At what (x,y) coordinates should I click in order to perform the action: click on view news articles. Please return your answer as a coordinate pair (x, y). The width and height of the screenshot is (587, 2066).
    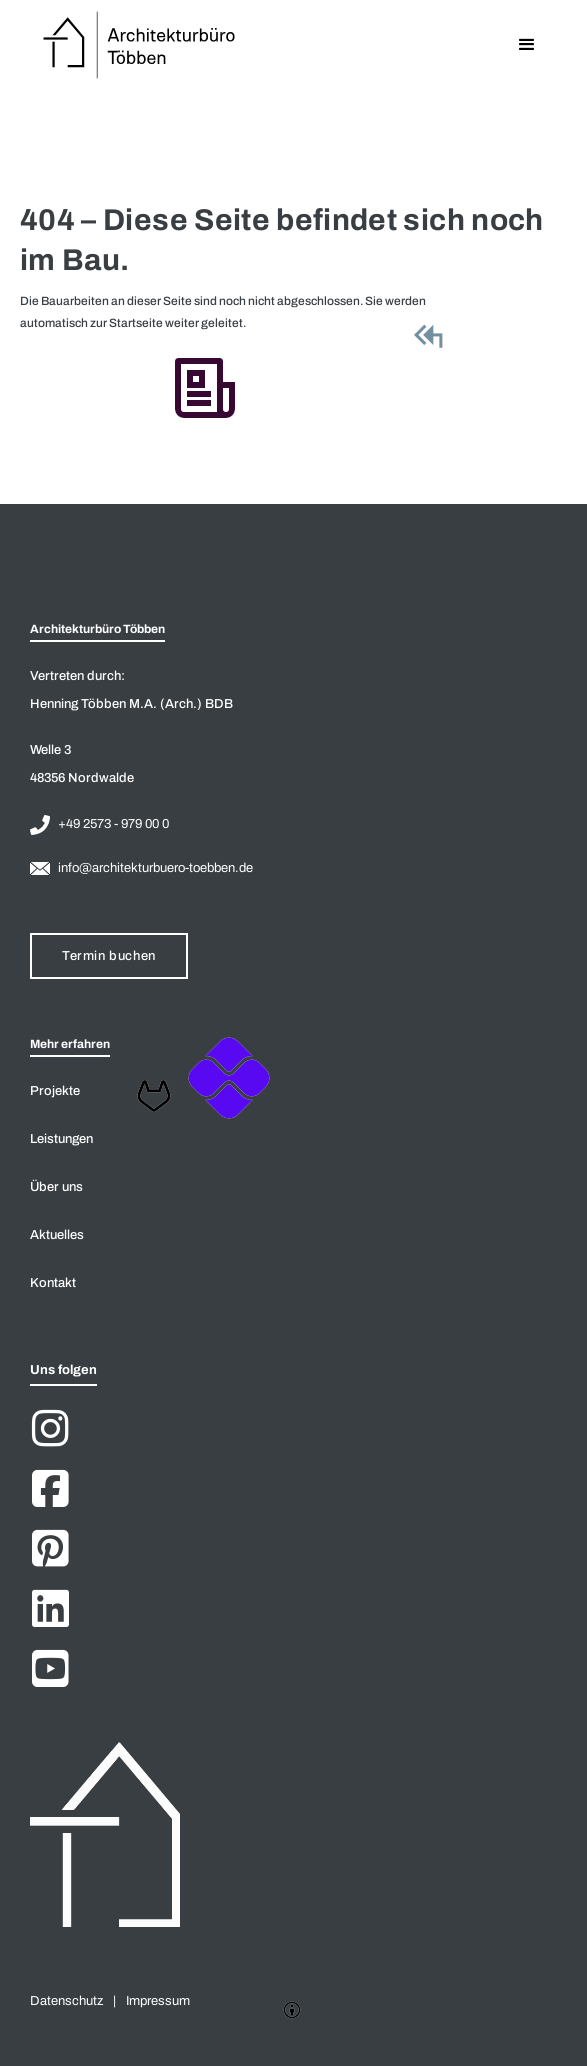
    Looking at the image, I should click on (205, 388).